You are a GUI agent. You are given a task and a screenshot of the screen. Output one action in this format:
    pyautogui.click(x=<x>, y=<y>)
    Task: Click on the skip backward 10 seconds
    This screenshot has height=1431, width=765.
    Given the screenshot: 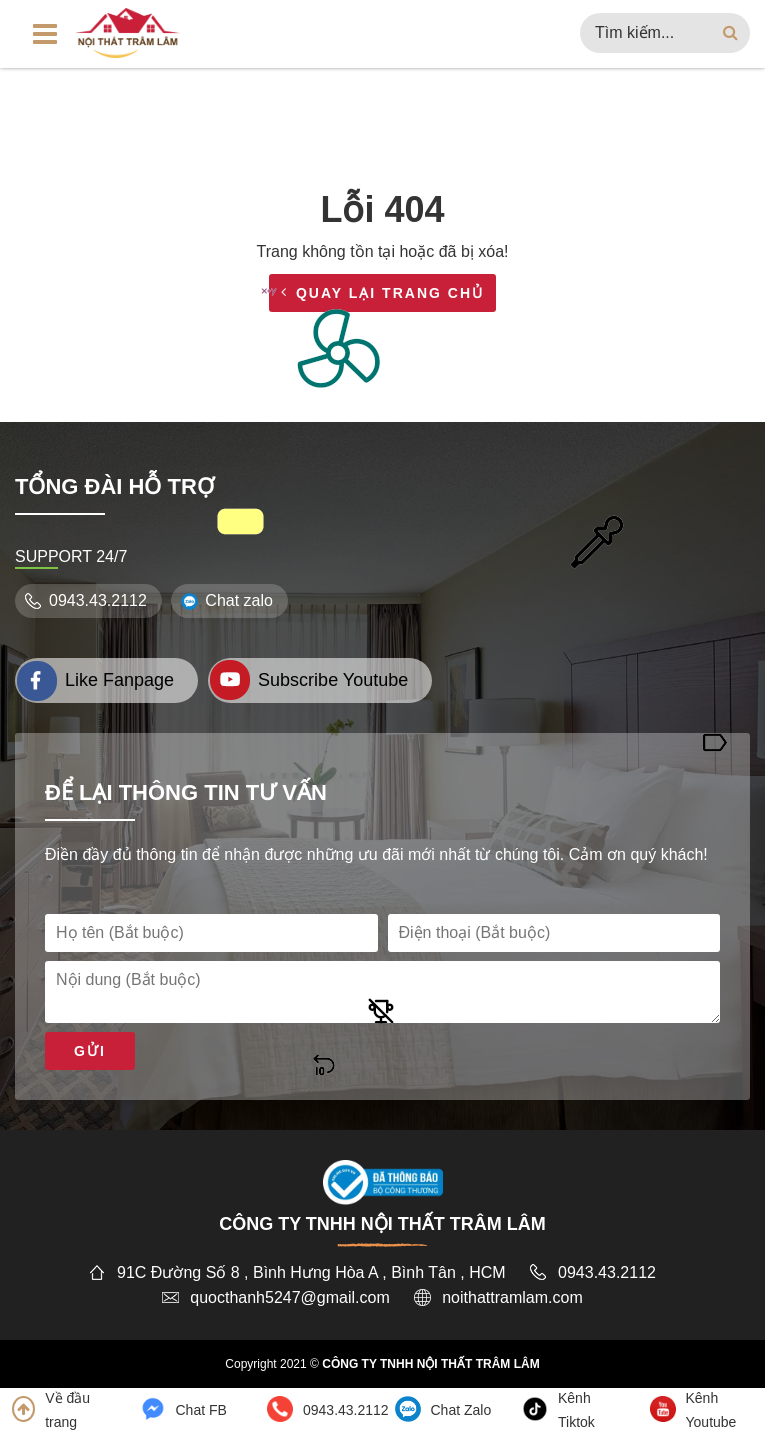 What is the action you would take?
    pyautogui.click(x=323, y=1065)
    